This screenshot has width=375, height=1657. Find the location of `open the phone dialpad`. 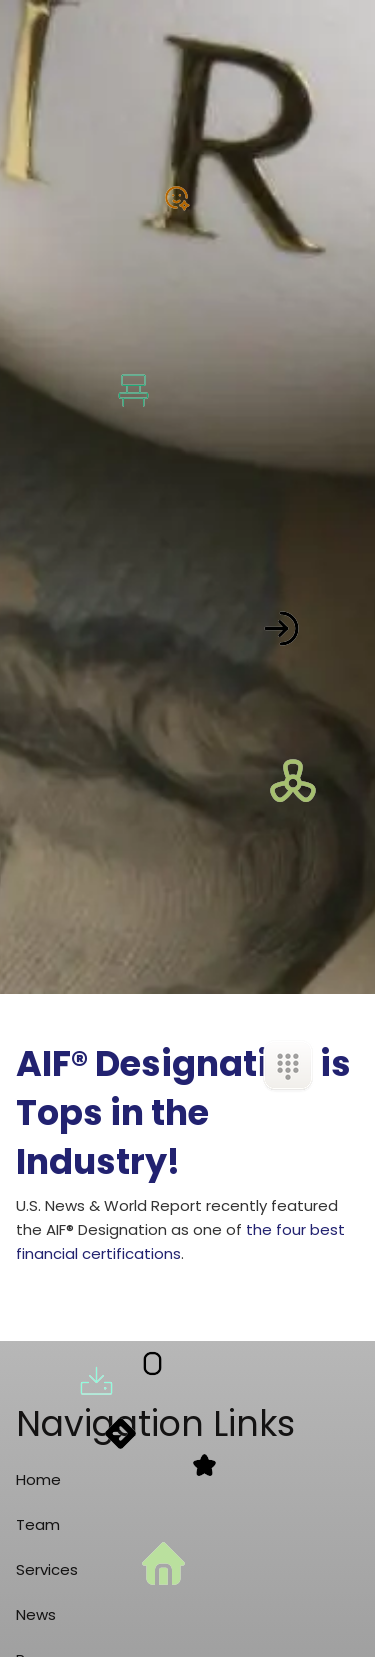

open the phone dialpad is located at coordinates (288, 1065).